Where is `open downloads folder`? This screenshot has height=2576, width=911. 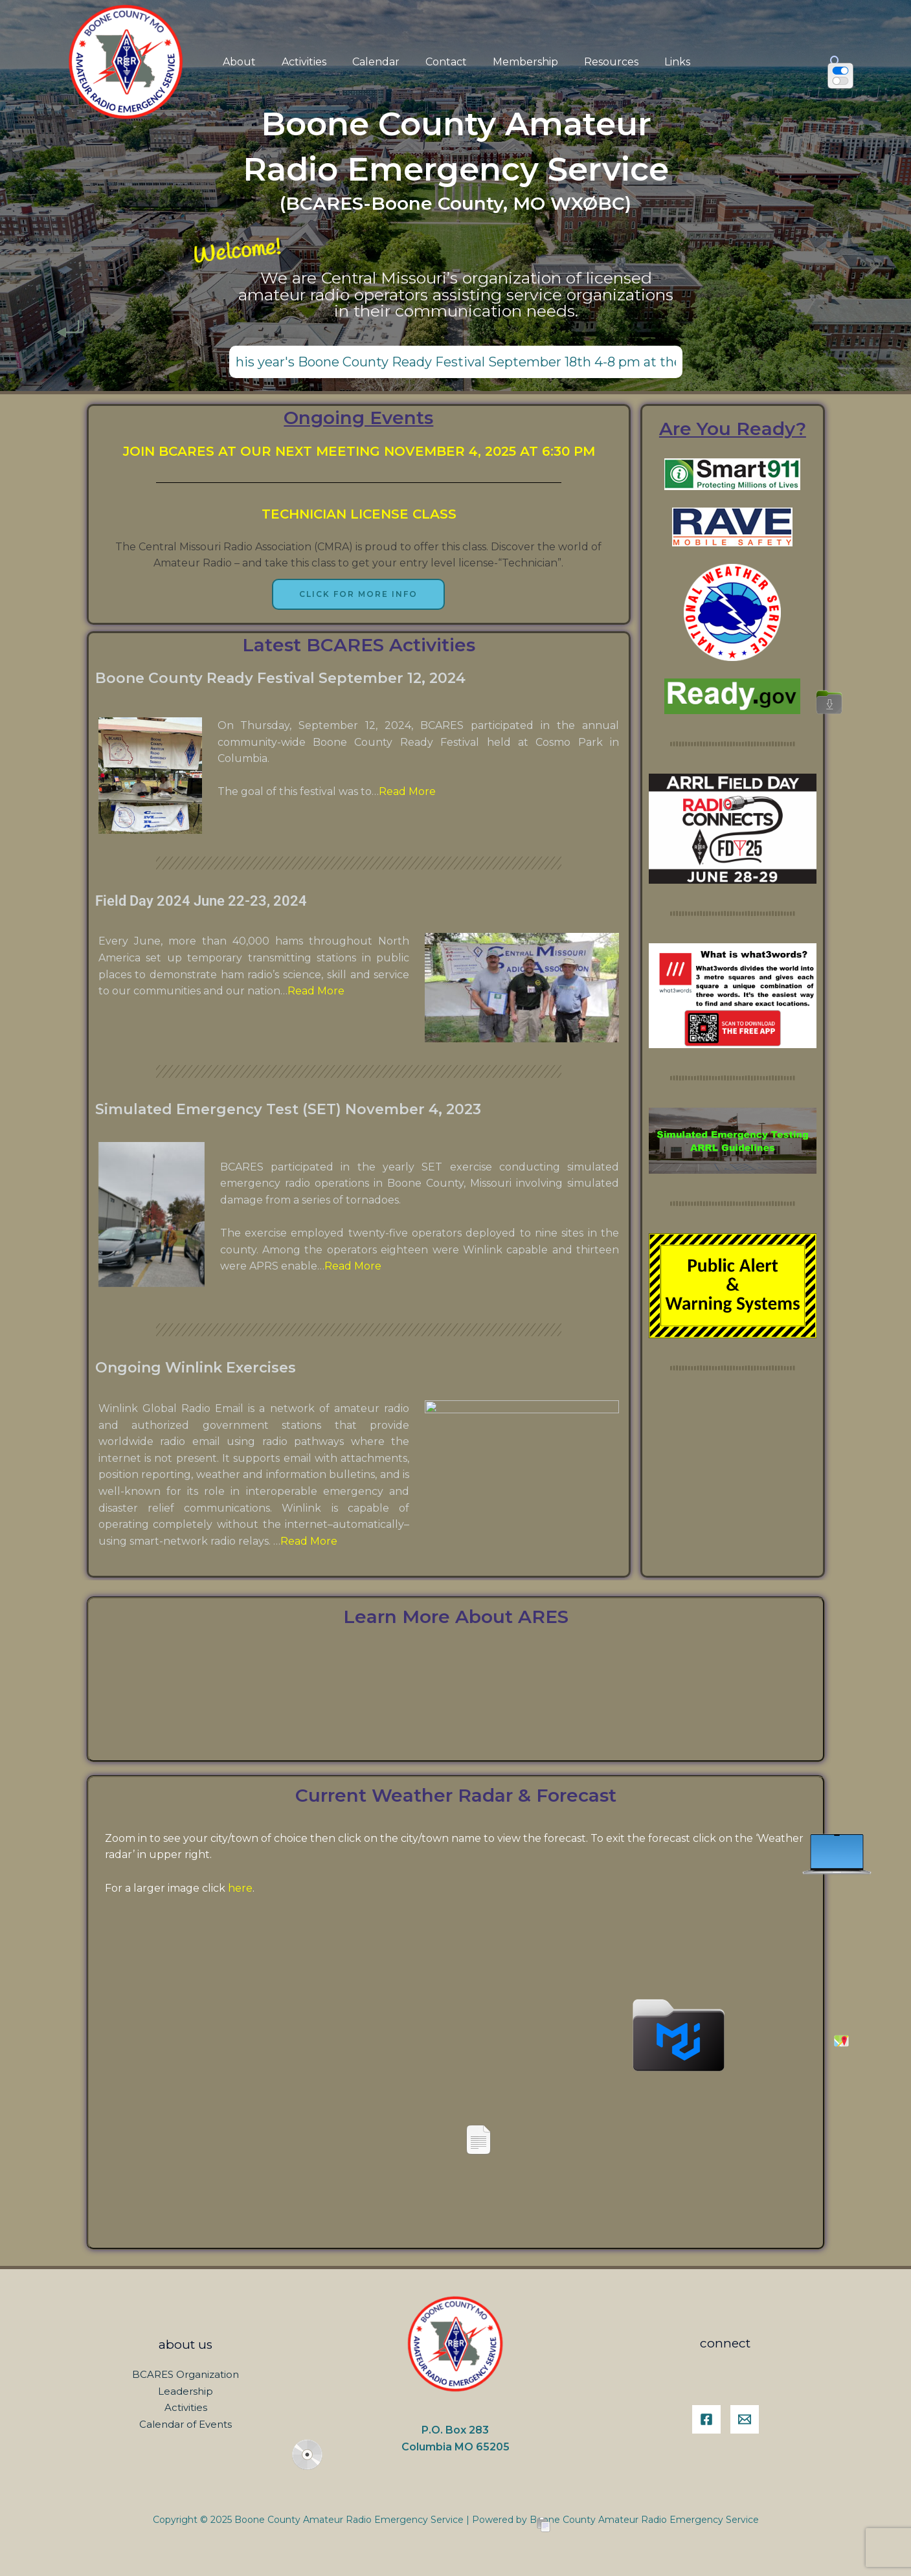 open downloads folder is located at coordinates (829, 702).